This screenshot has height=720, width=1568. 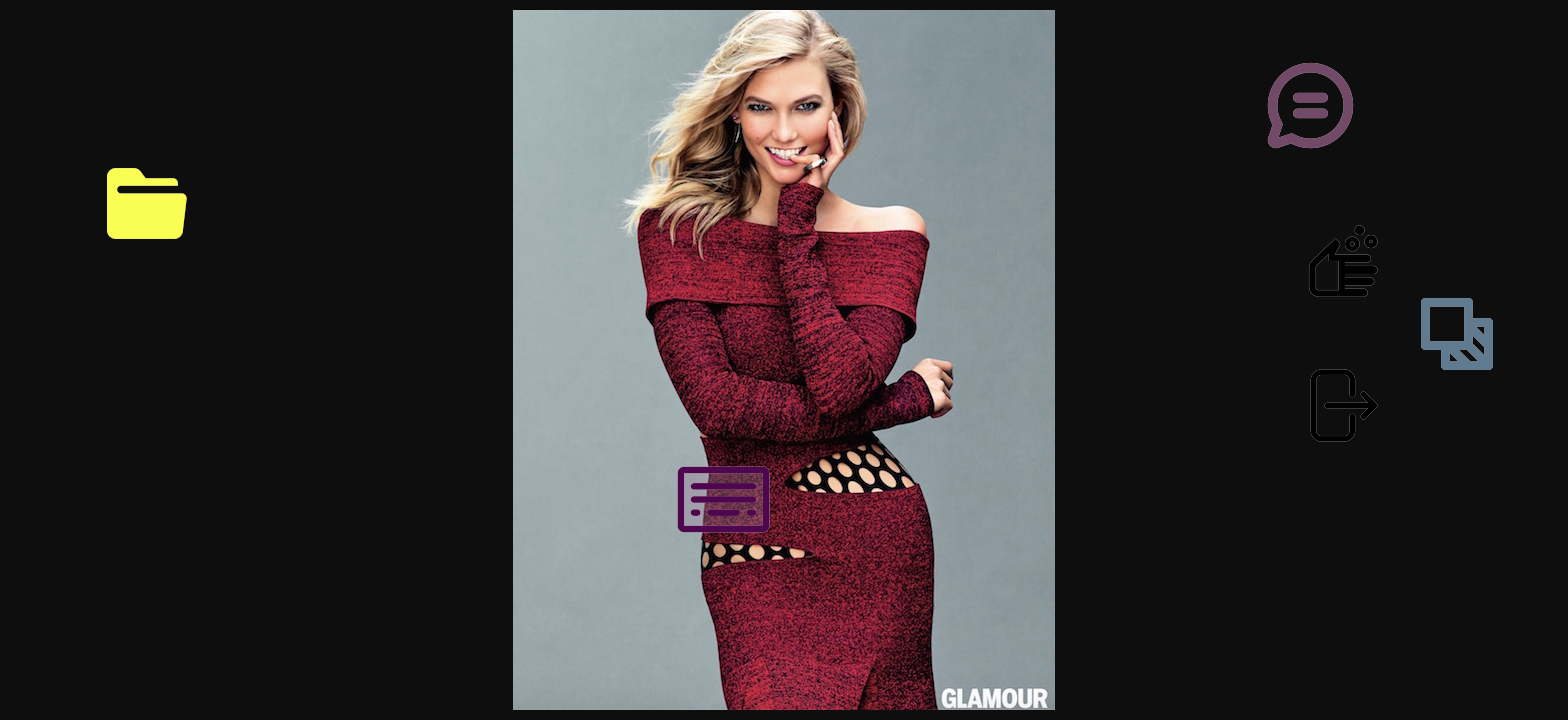 What do you see at coordinates (1457, 334) in the screenshot?
I see `remove selected layer or element` at bounding box center [1457, 334].